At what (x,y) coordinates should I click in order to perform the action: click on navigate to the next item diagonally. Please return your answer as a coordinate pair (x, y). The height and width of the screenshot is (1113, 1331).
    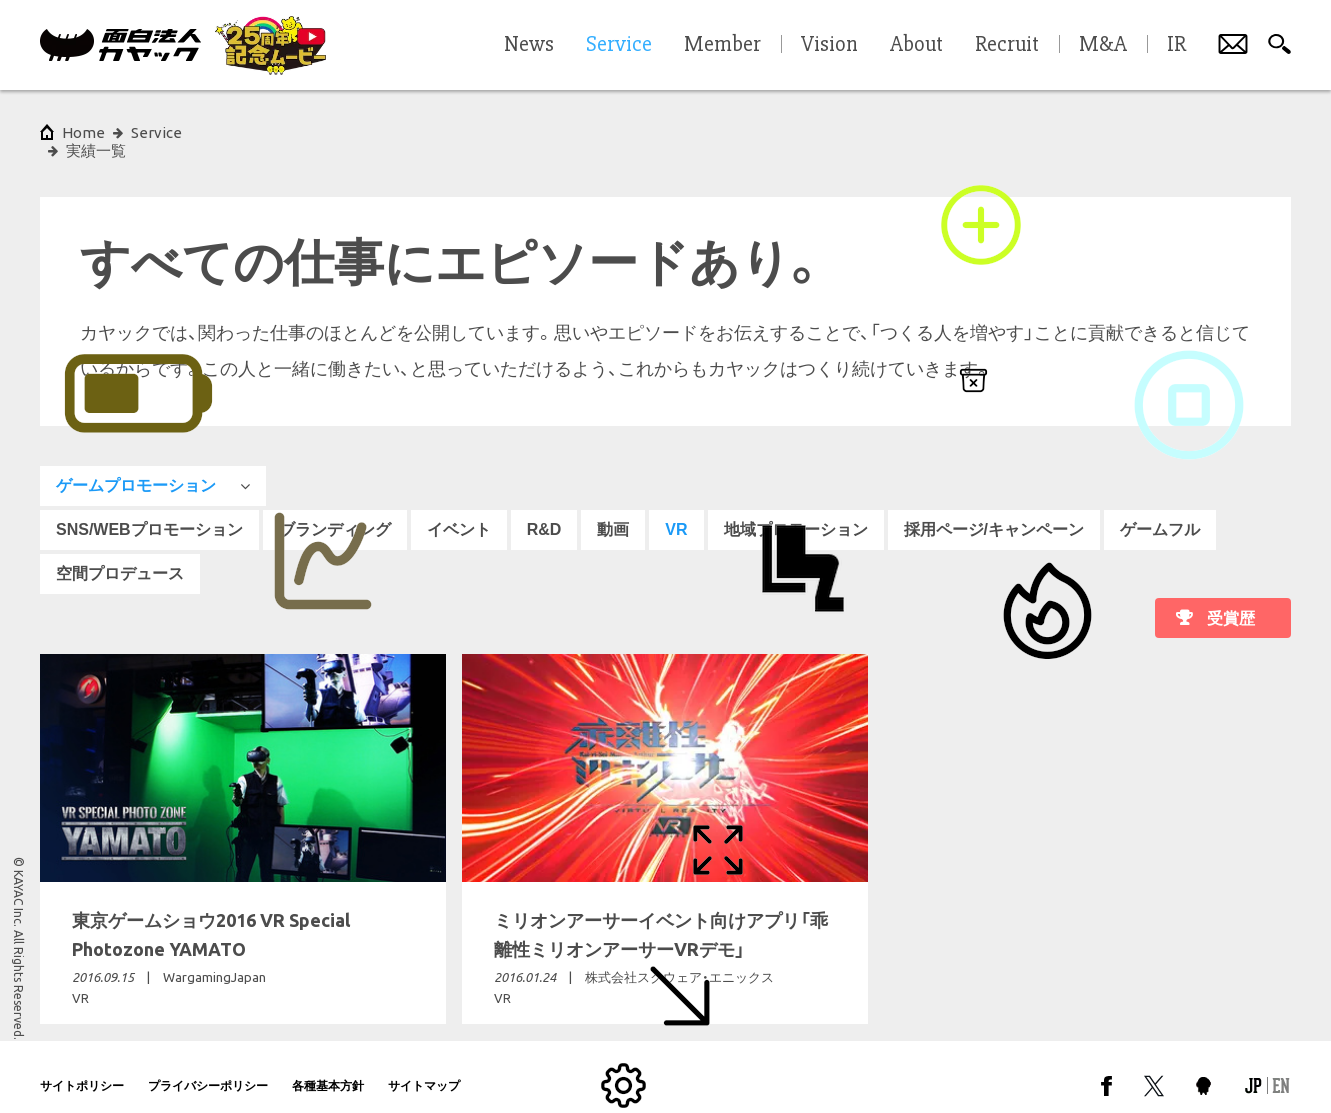
    Looking at the image, I should click on (680, 996).